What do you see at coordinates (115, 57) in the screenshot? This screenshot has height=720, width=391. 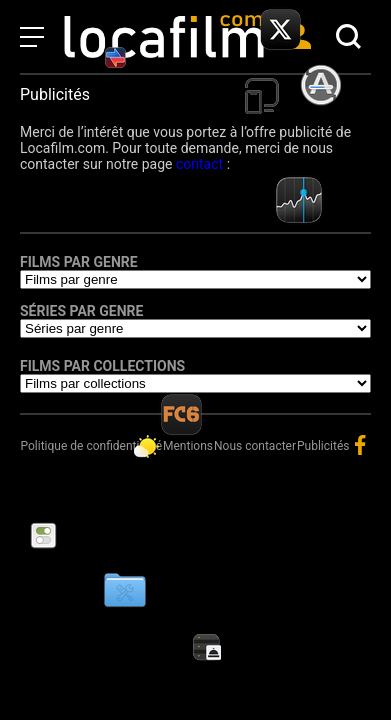 I see `open escambo currency or unit converter app` at bounding box center [115, 57].